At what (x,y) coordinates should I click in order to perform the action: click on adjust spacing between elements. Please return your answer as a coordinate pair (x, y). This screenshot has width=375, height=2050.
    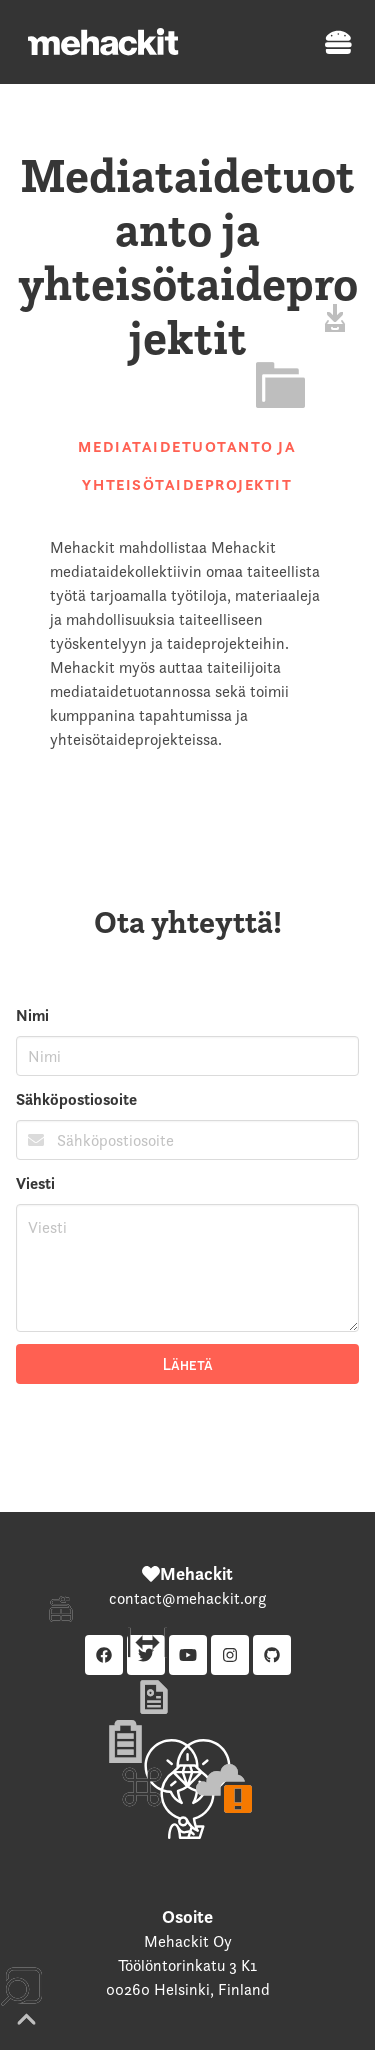
    Looking at the image, I should click on (147, 1642).